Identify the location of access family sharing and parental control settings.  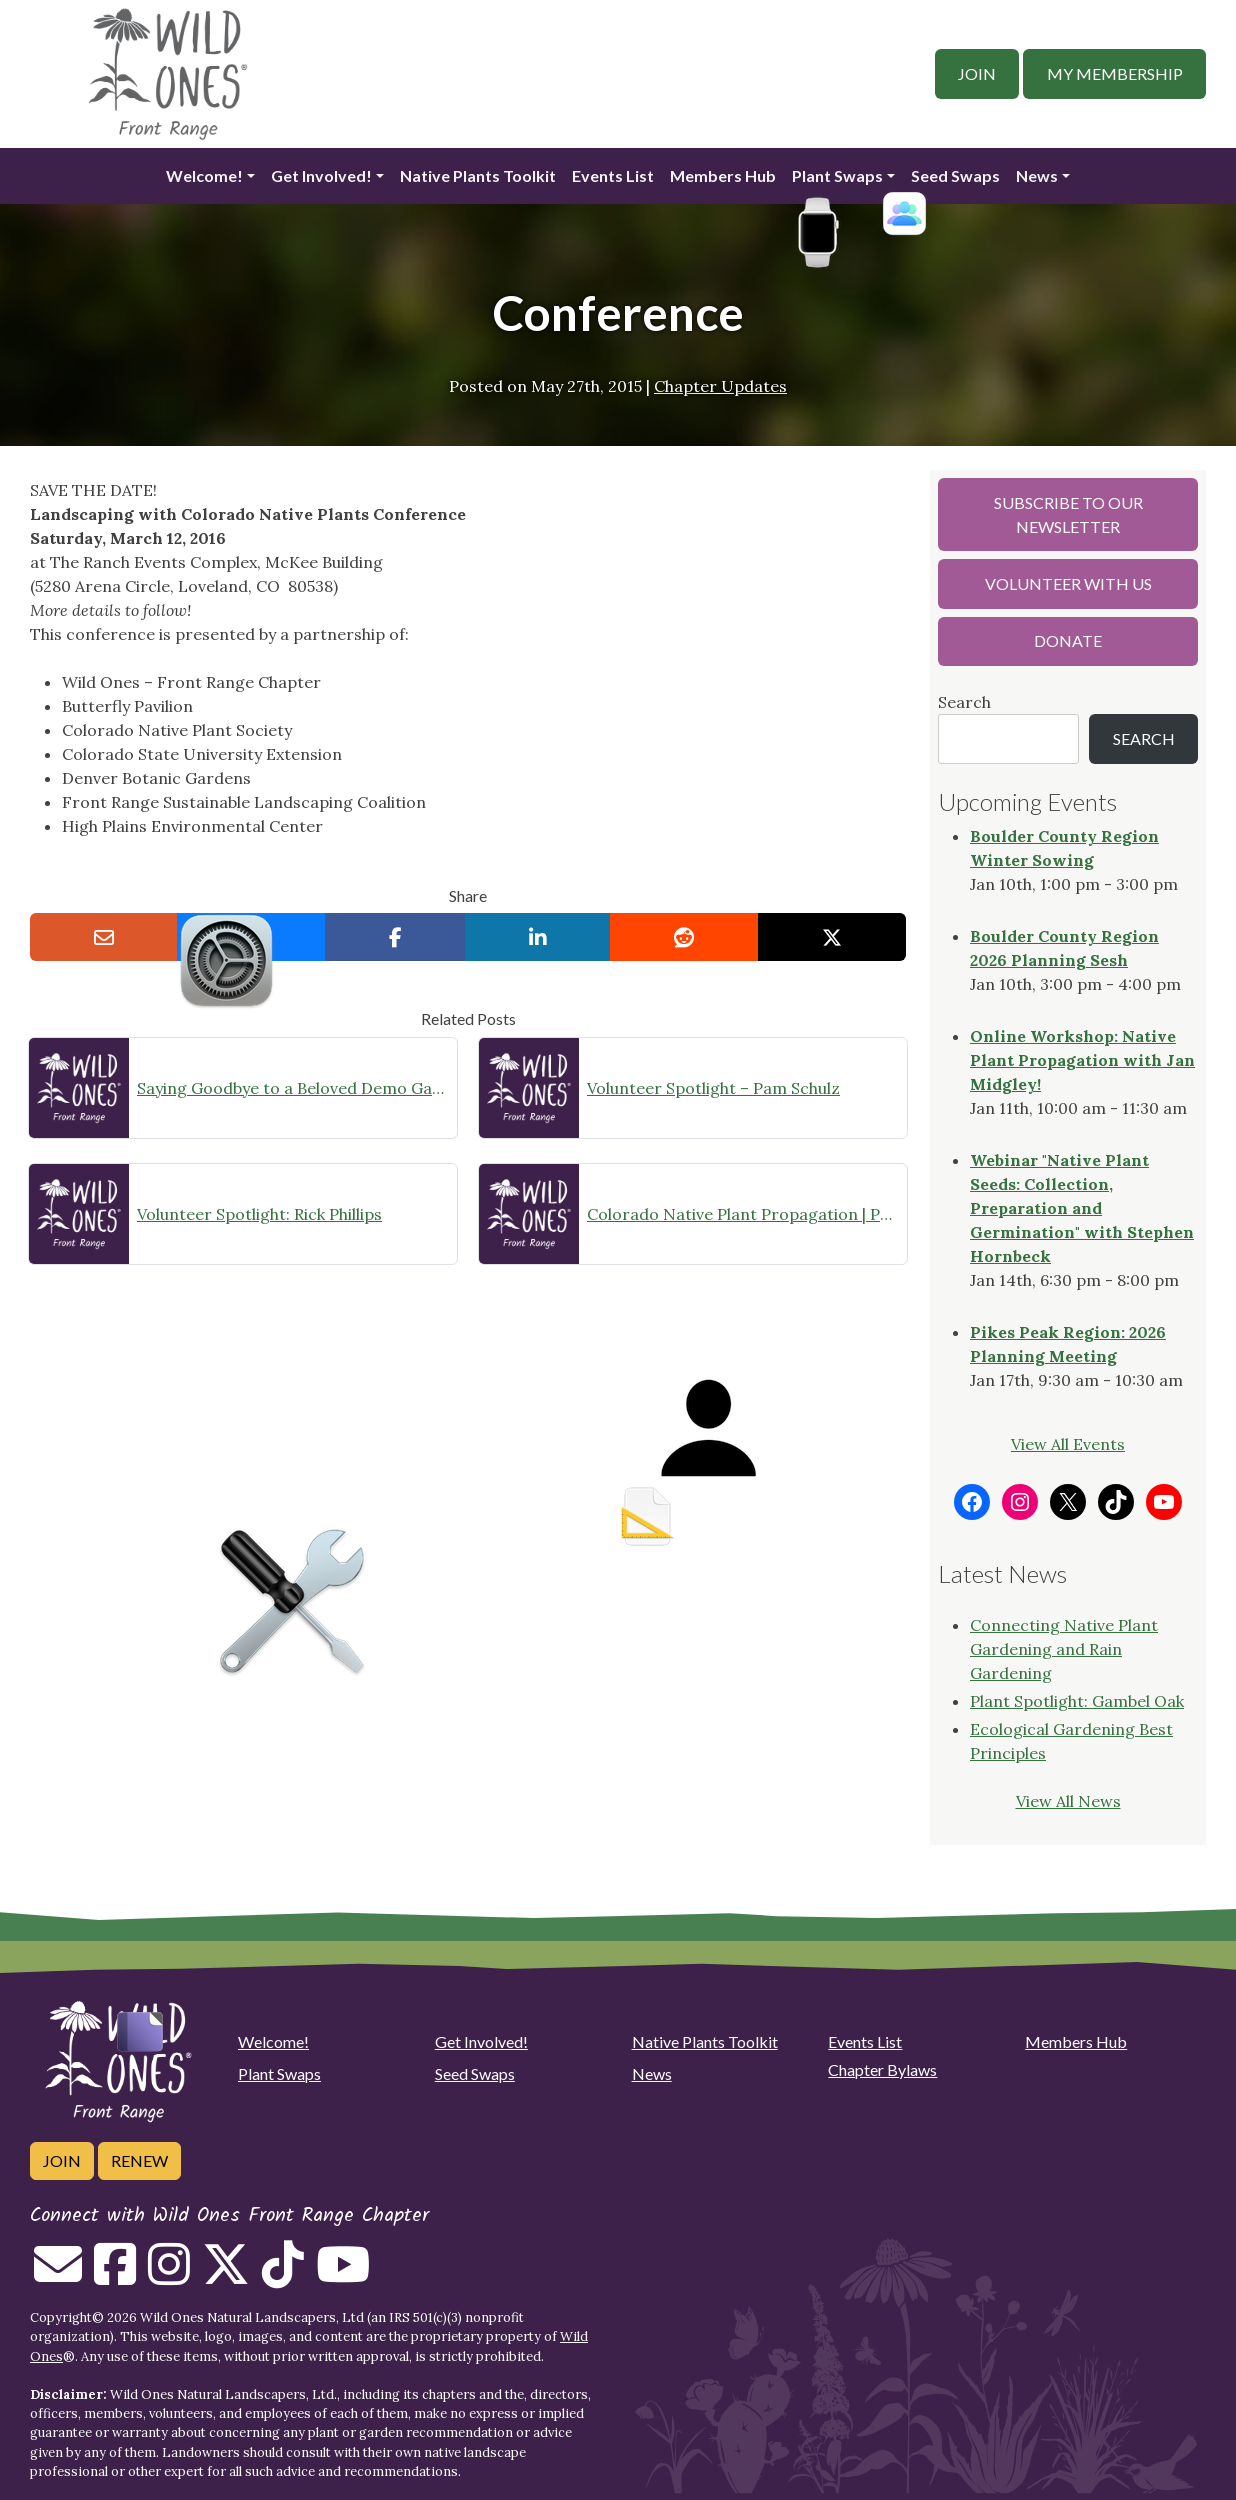
(904, 213).